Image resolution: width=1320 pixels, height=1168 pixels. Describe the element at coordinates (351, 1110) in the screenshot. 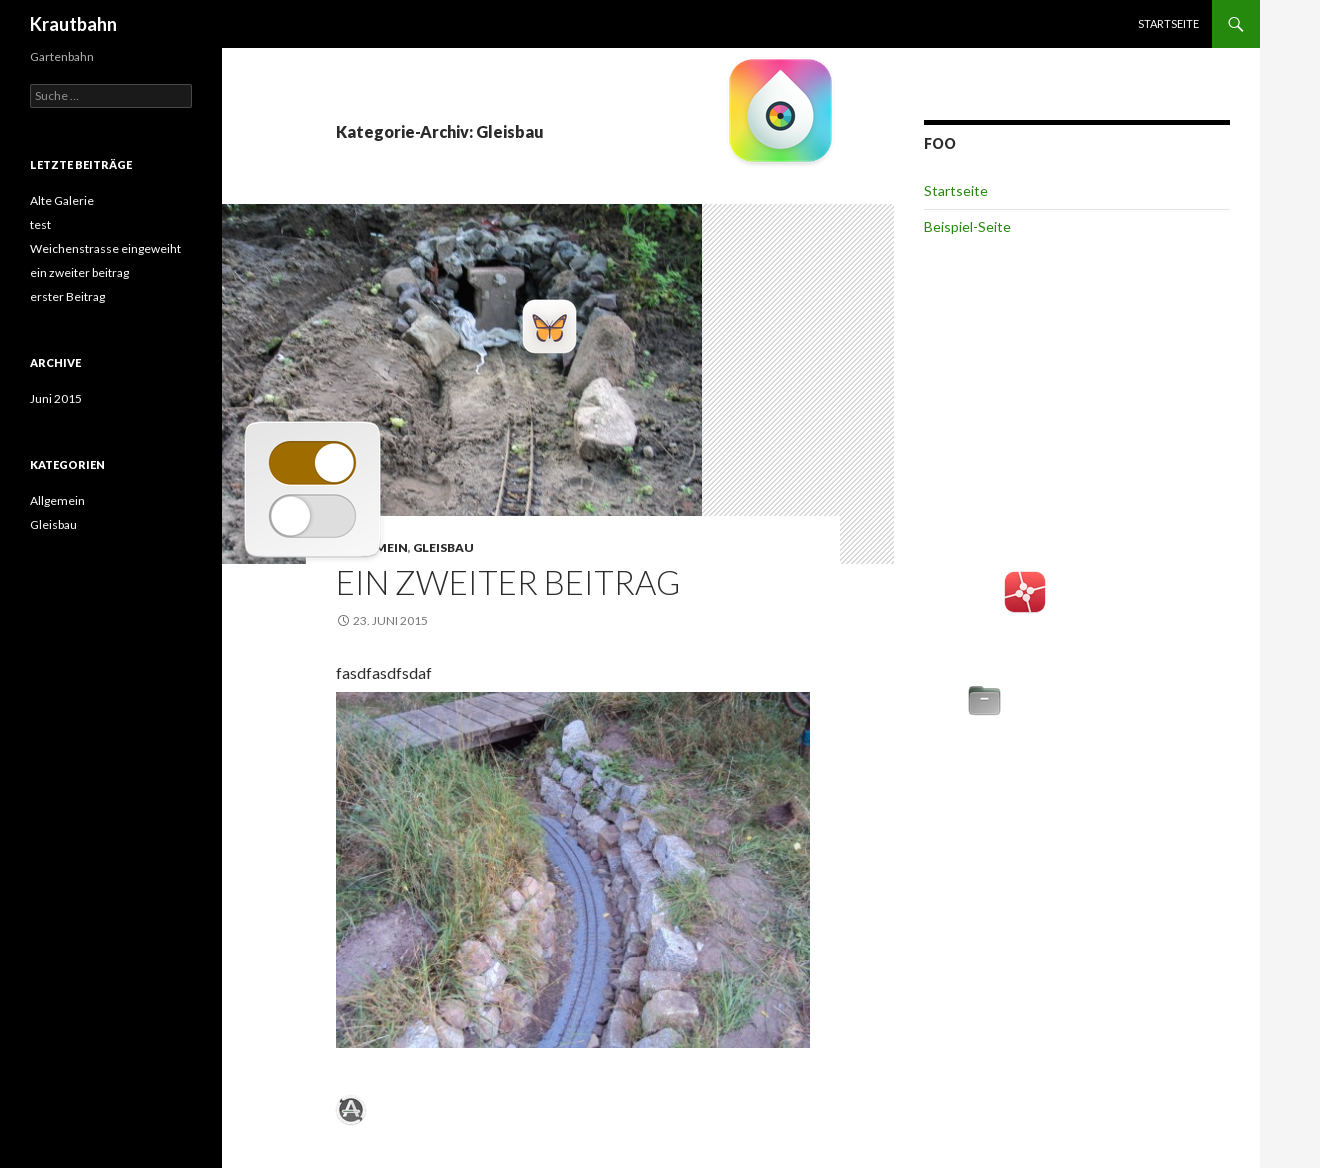

I see `open the software updater application` at that location.